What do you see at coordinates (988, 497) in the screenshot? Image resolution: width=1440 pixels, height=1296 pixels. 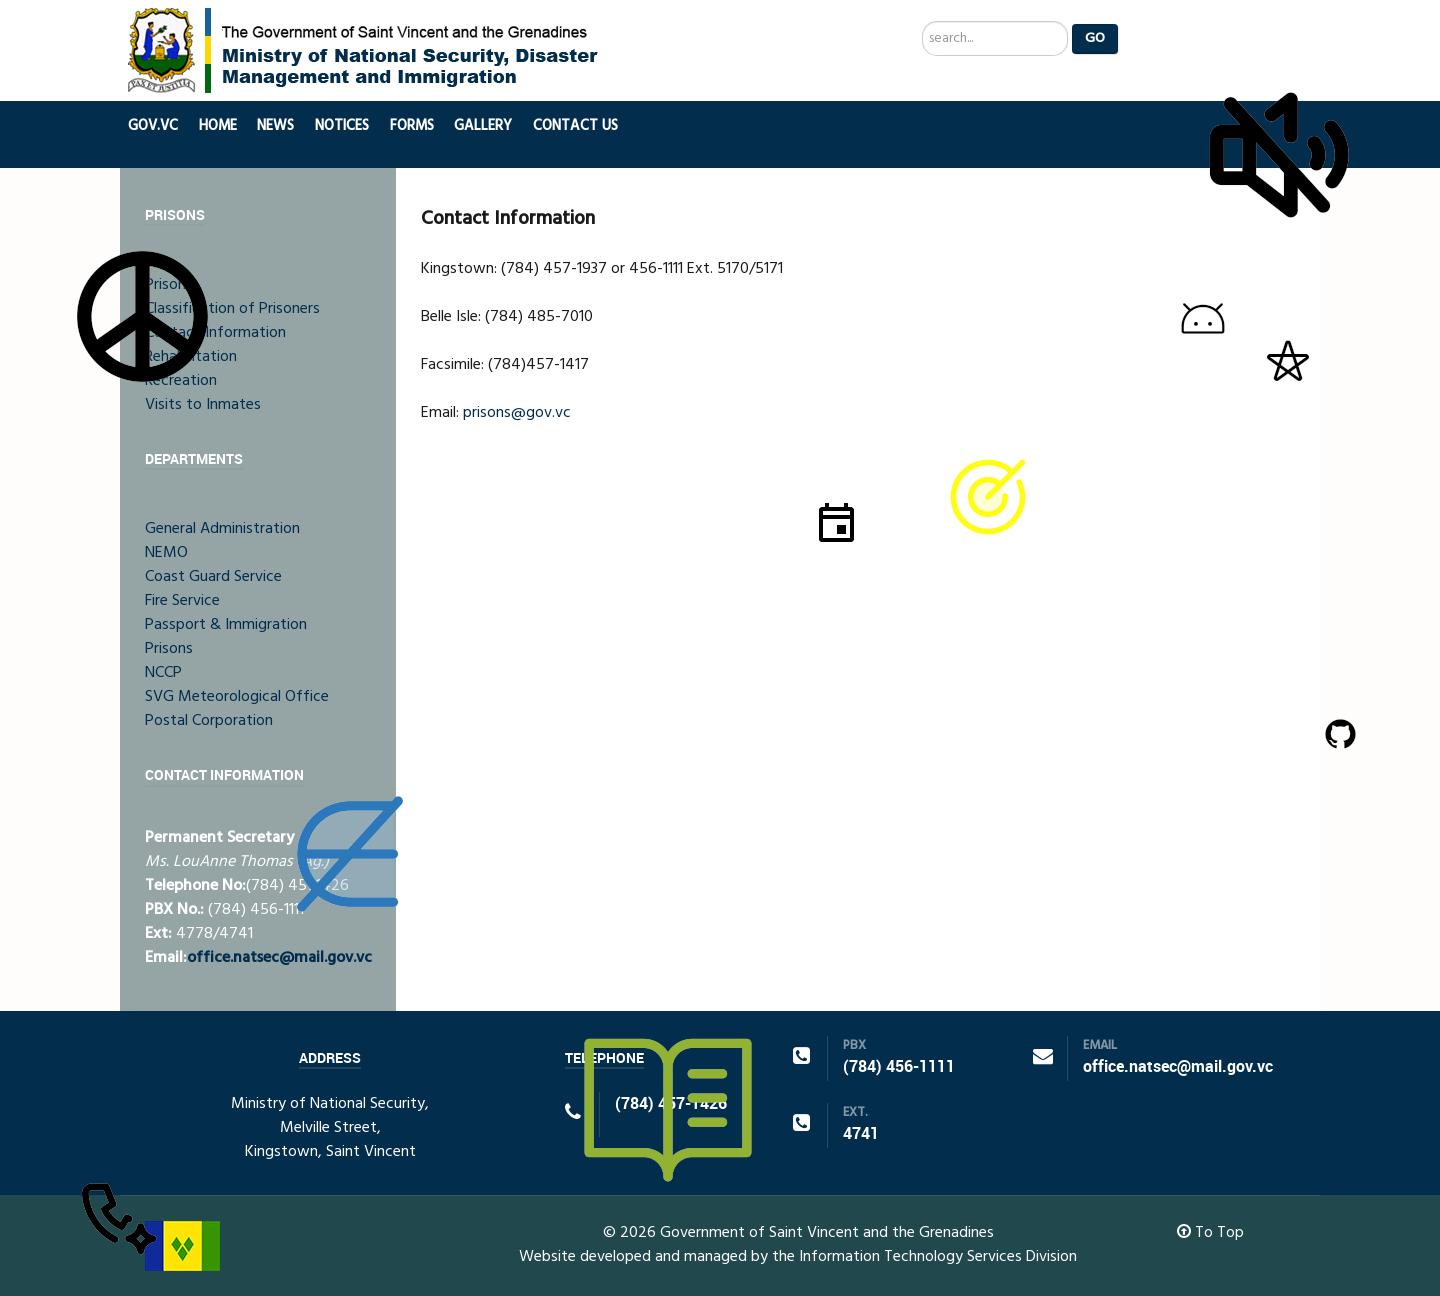 I see `set a goal or target` at bounding box center [988, 497].